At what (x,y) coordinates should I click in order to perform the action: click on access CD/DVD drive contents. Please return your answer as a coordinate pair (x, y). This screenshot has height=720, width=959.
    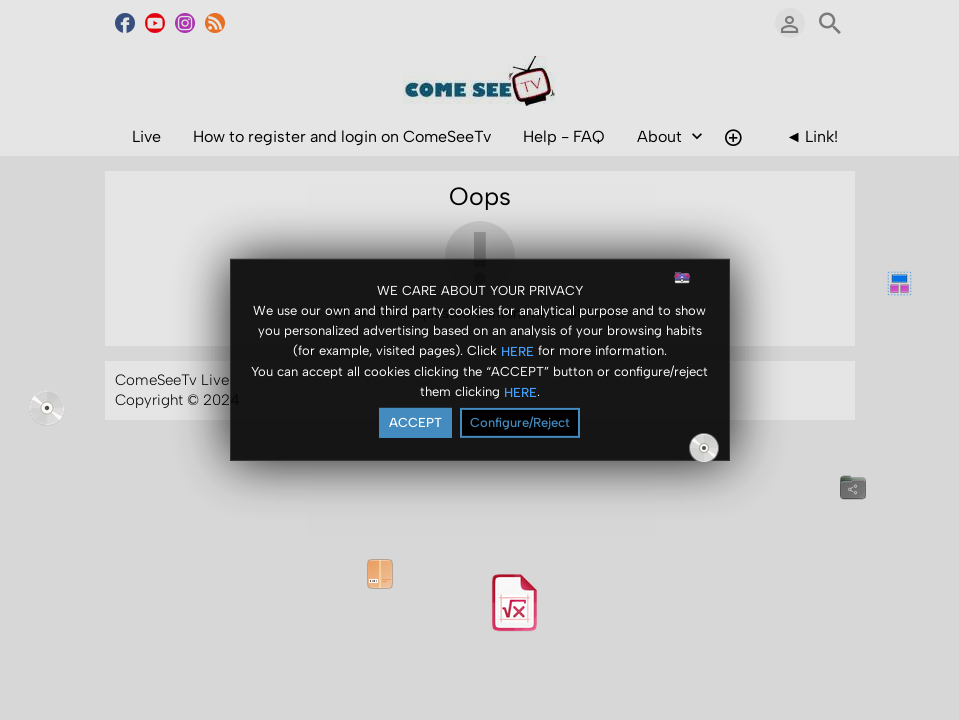
    Looking at the image, I should click on (47, 408).